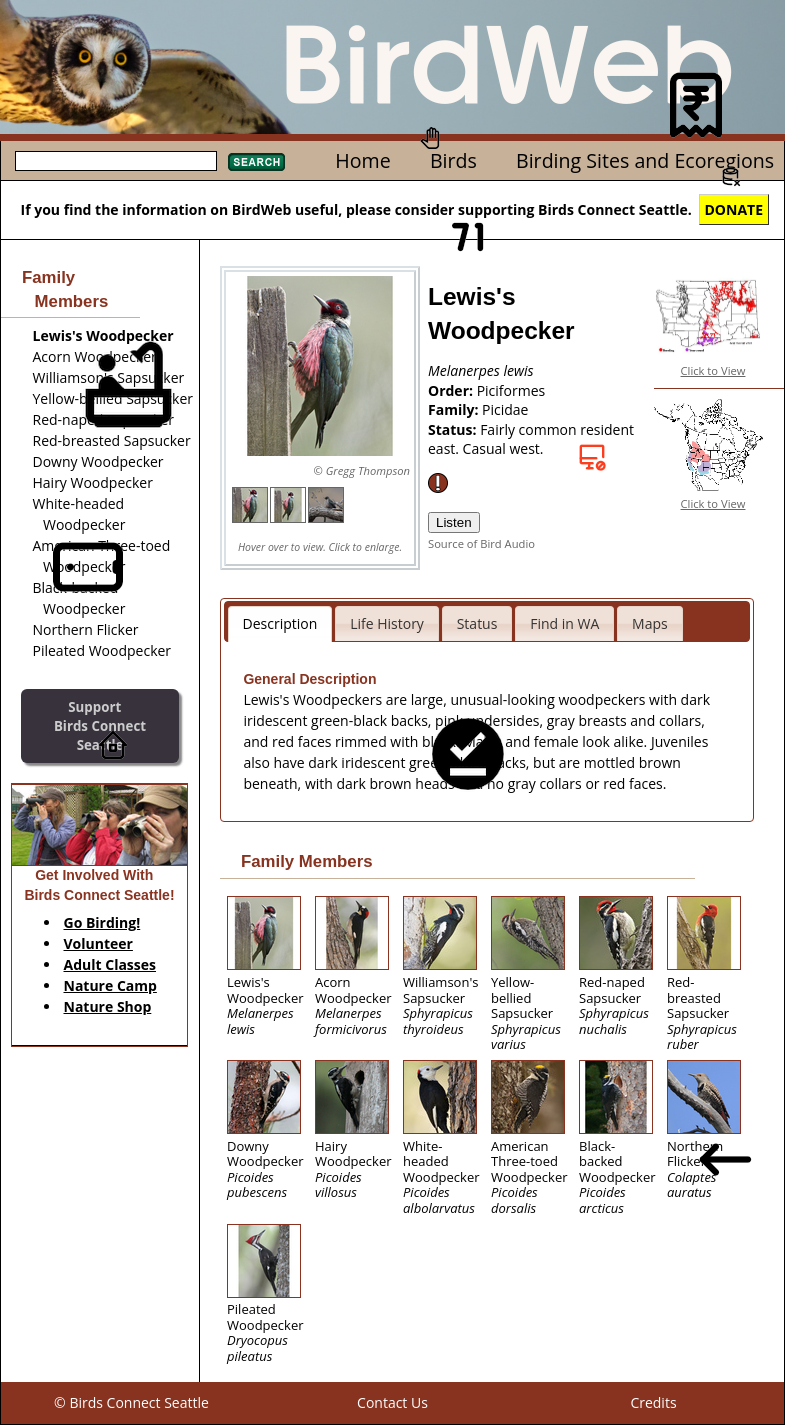  Describe the element at coordinates (468, 754) in the screenshot. I see `indicates content is available offline` at that location.